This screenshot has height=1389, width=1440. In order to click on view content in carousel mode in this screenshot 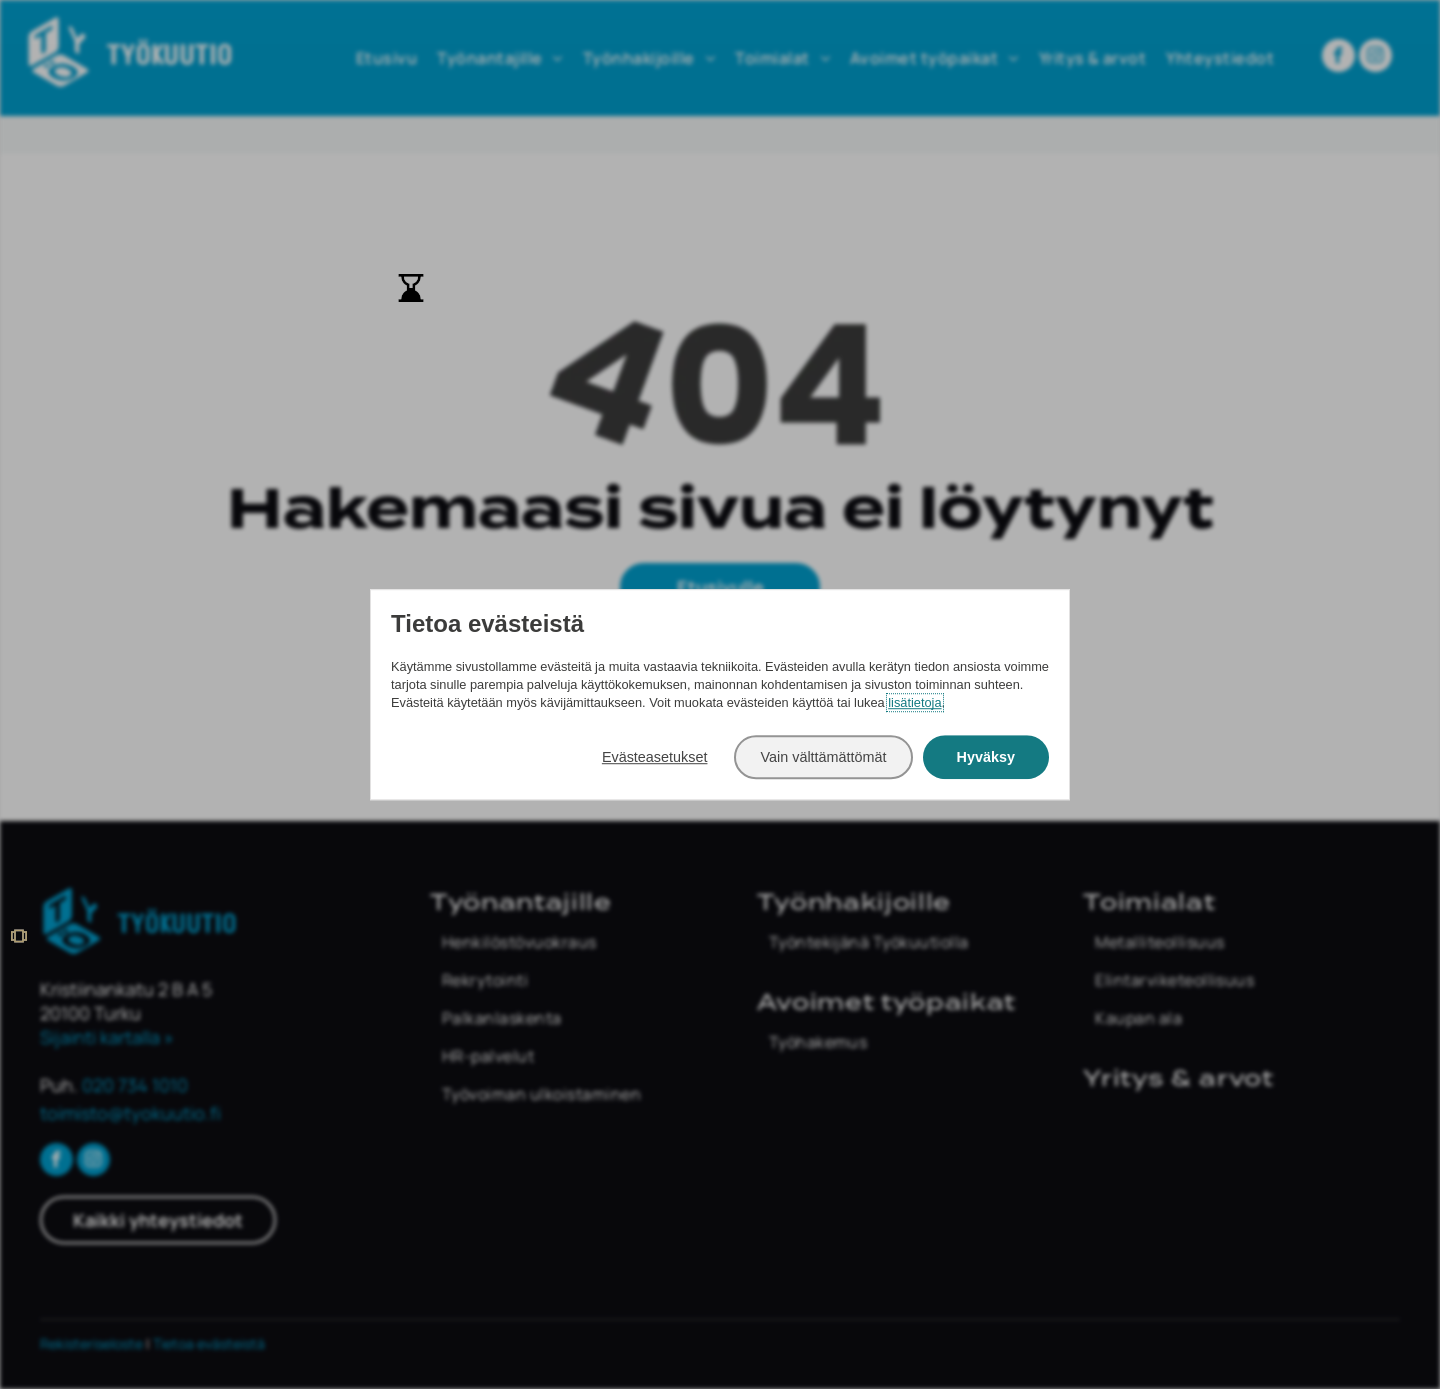, I will do `click(19, 936)`.